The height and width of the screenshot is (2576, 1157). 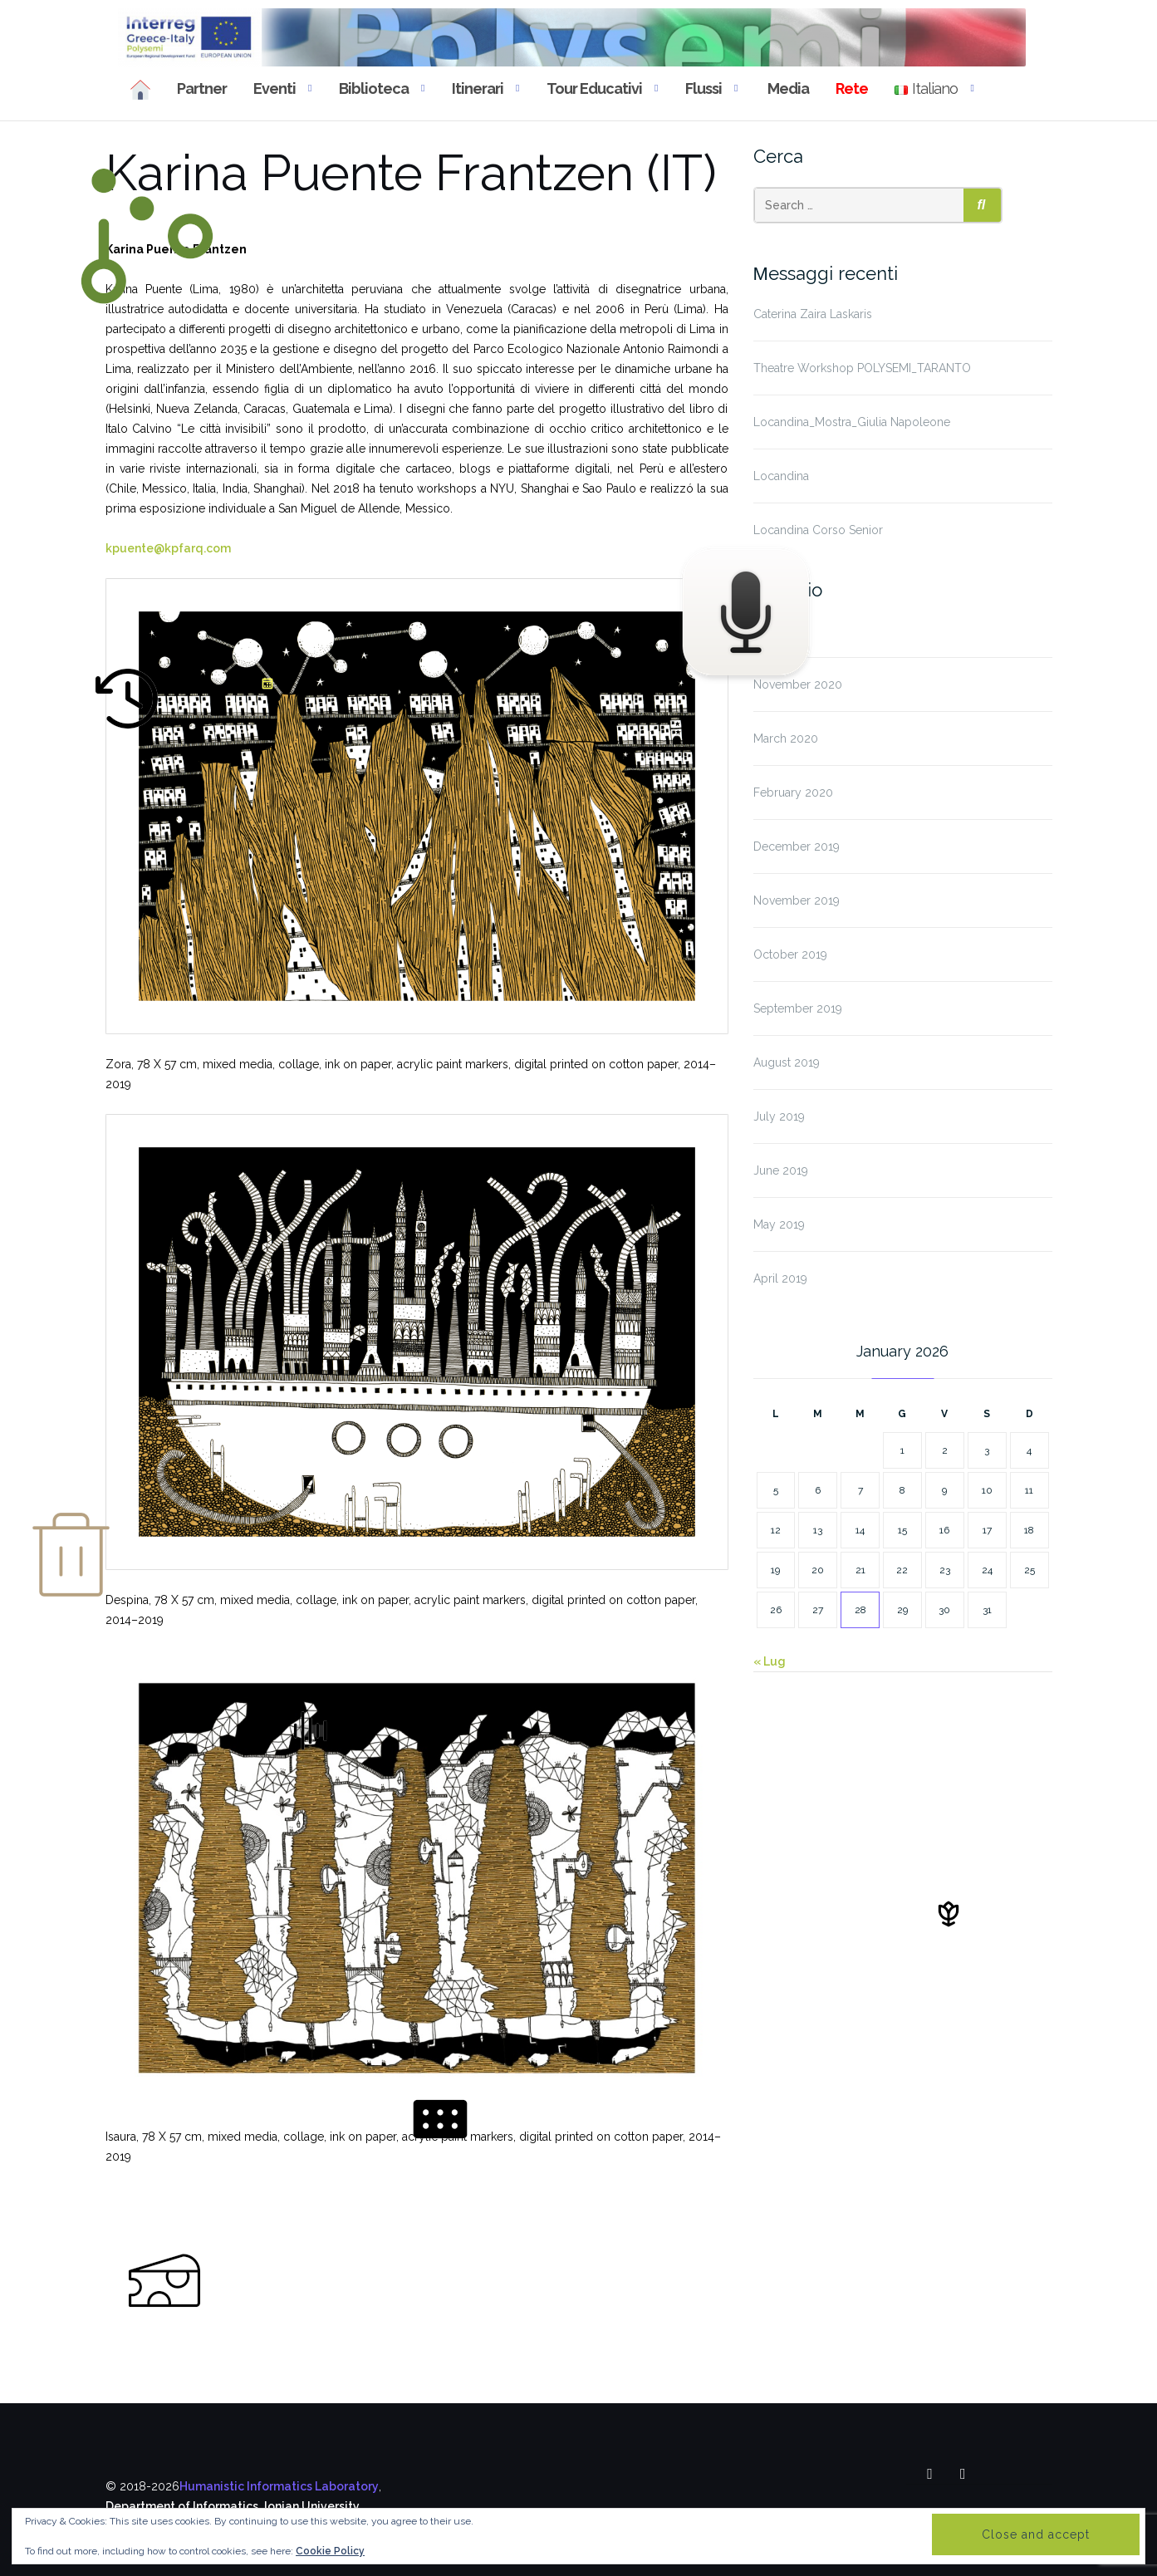 I want to click on drag to reorder or rearrange items, so click(x=440, y=2119).